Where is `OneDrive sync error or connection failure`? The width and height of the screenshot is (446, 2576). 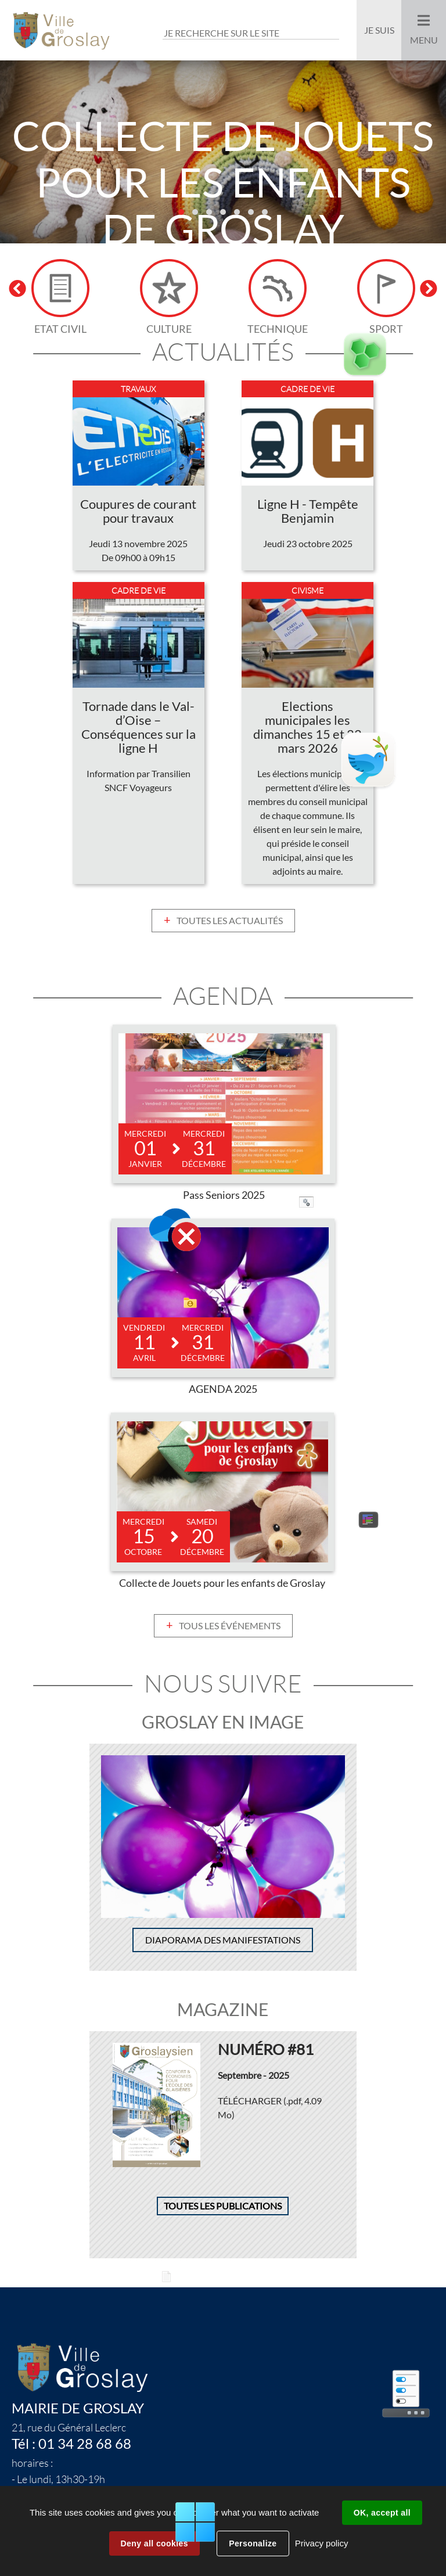
OneDrive sync error or connection failure is located at coordinates (175, 1225).